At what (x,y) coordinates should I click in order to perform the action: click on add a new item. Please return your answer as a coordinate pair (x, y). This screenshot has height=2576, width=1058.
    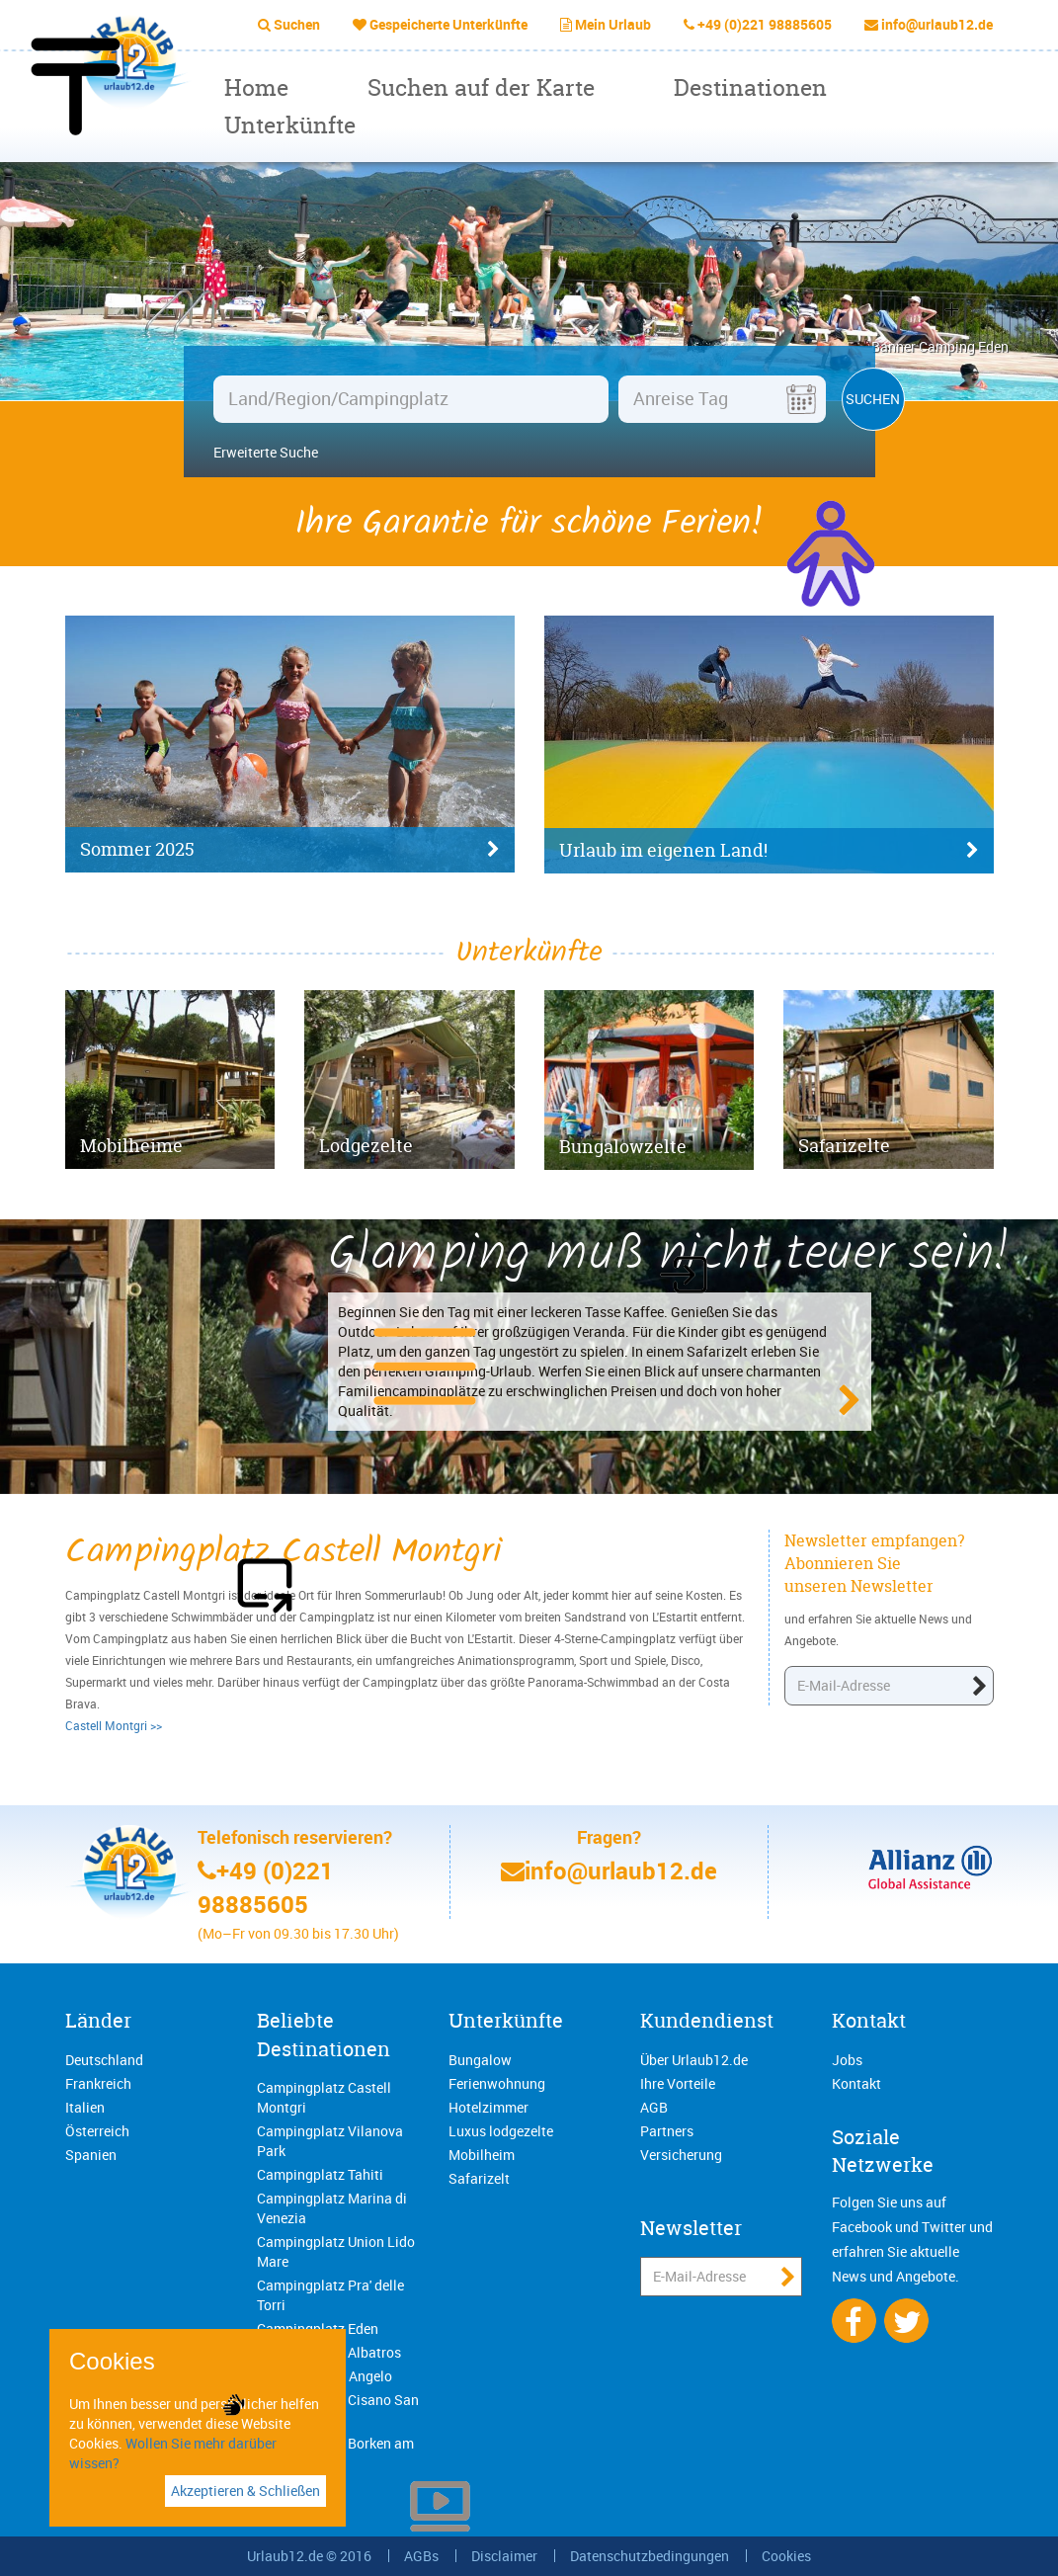
    Looking at the image, I should click on (951, 309).